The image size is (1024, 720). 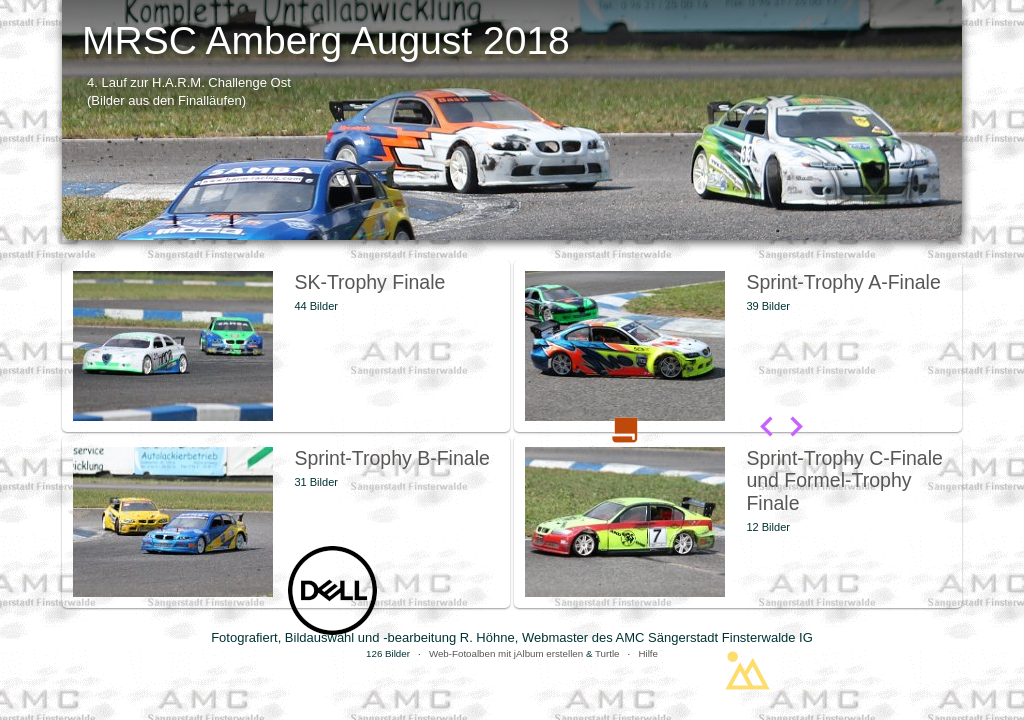 I want to click on view or edit source code, so click(x=781, y=426).